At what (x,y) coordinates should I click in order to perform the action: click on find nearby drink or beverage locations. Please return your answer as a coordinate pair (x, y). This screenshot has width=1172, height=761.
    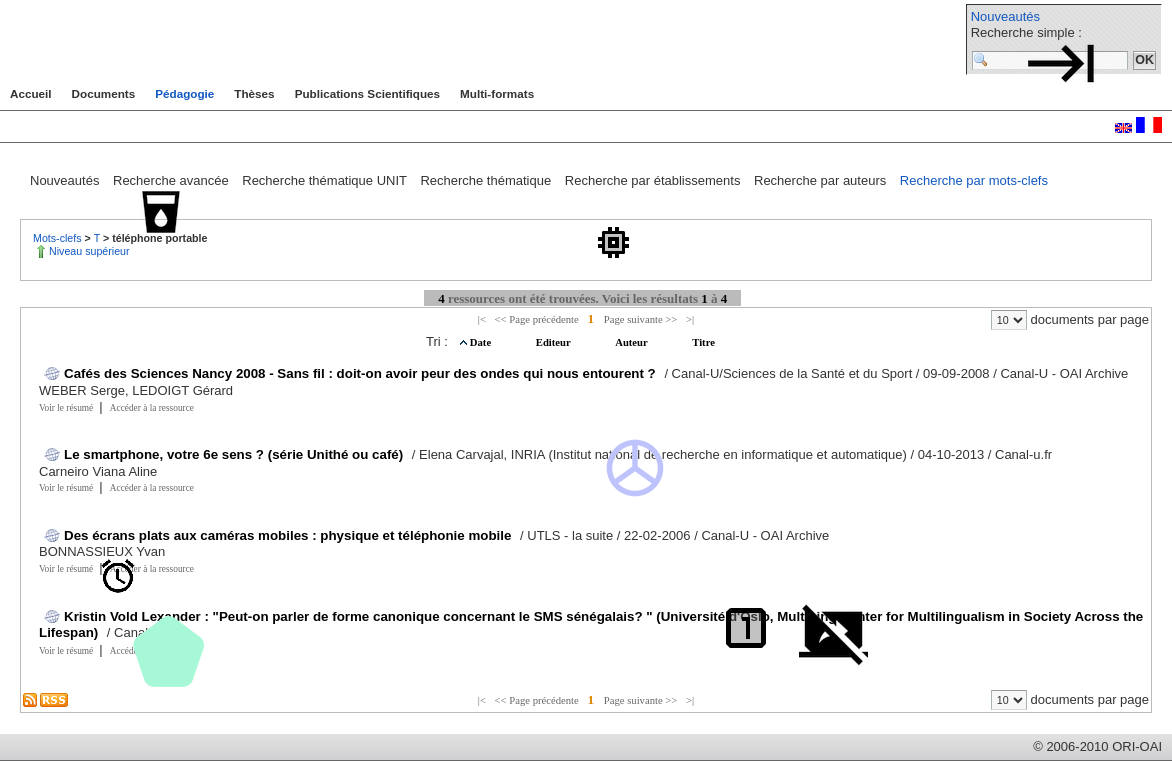
    Looking at the image, I should click on (161, 212).